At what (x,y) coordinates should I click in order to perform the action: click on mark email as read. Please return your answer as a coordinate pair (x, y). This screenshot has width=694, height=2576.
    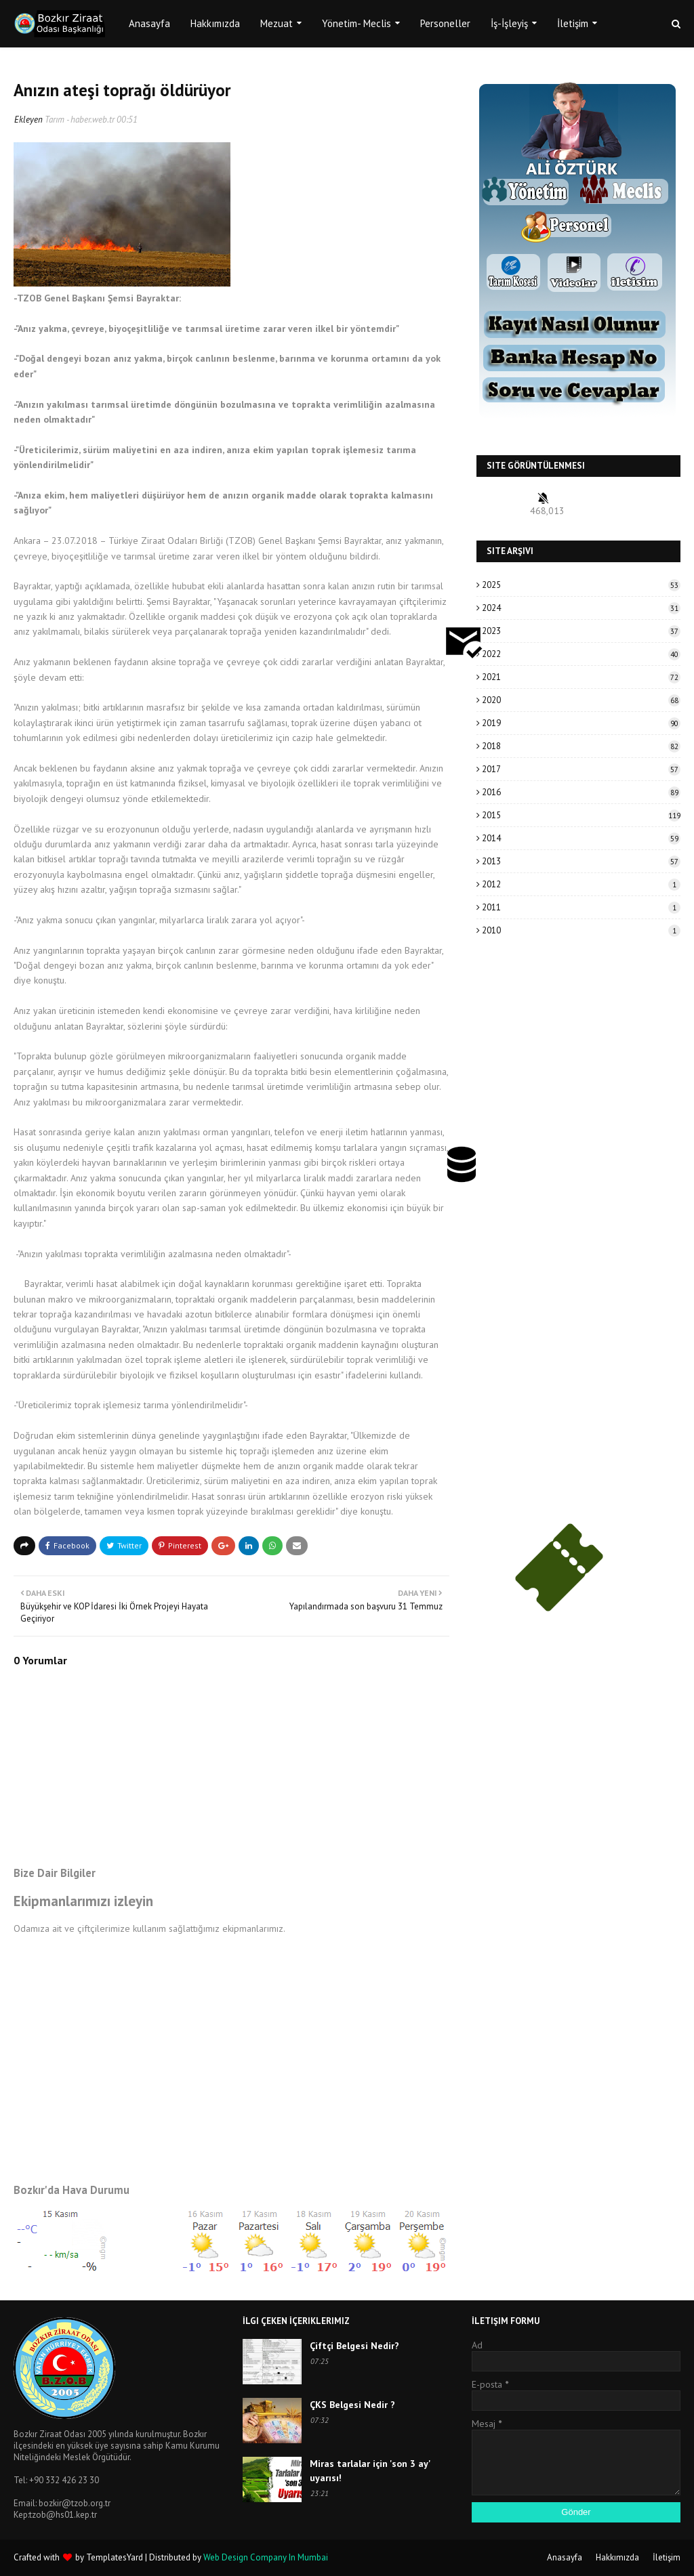
    Looking at the image, I should click on (463, 641).